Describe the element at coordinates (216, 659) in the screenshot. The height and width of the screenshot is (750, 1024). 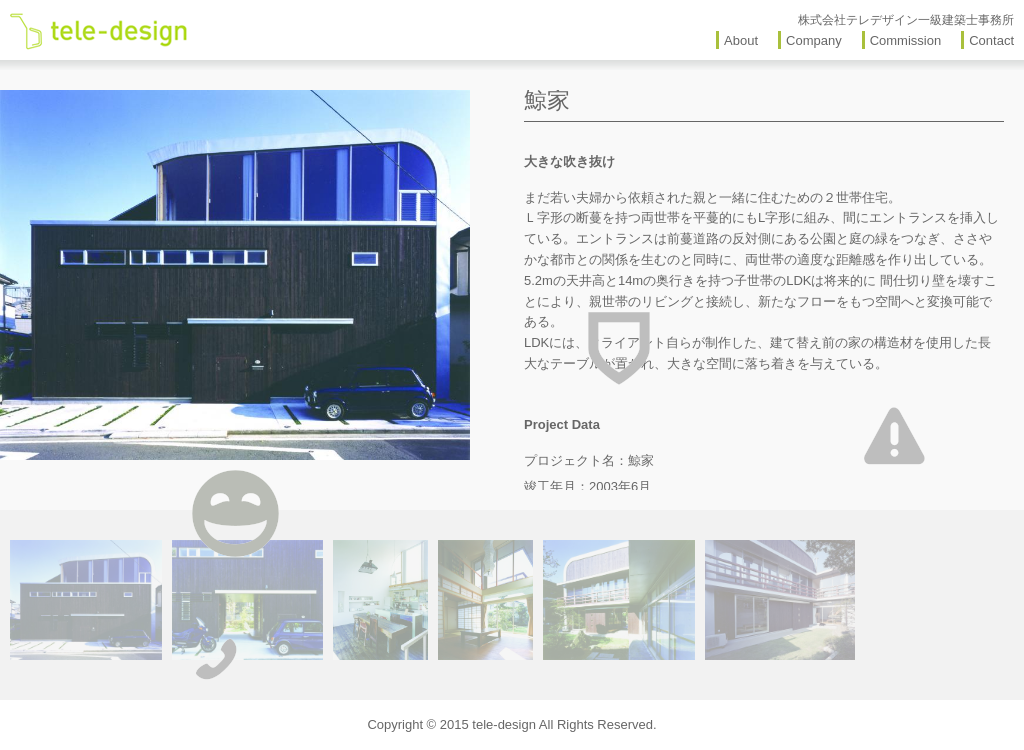
I see `start a phone call` at that location.